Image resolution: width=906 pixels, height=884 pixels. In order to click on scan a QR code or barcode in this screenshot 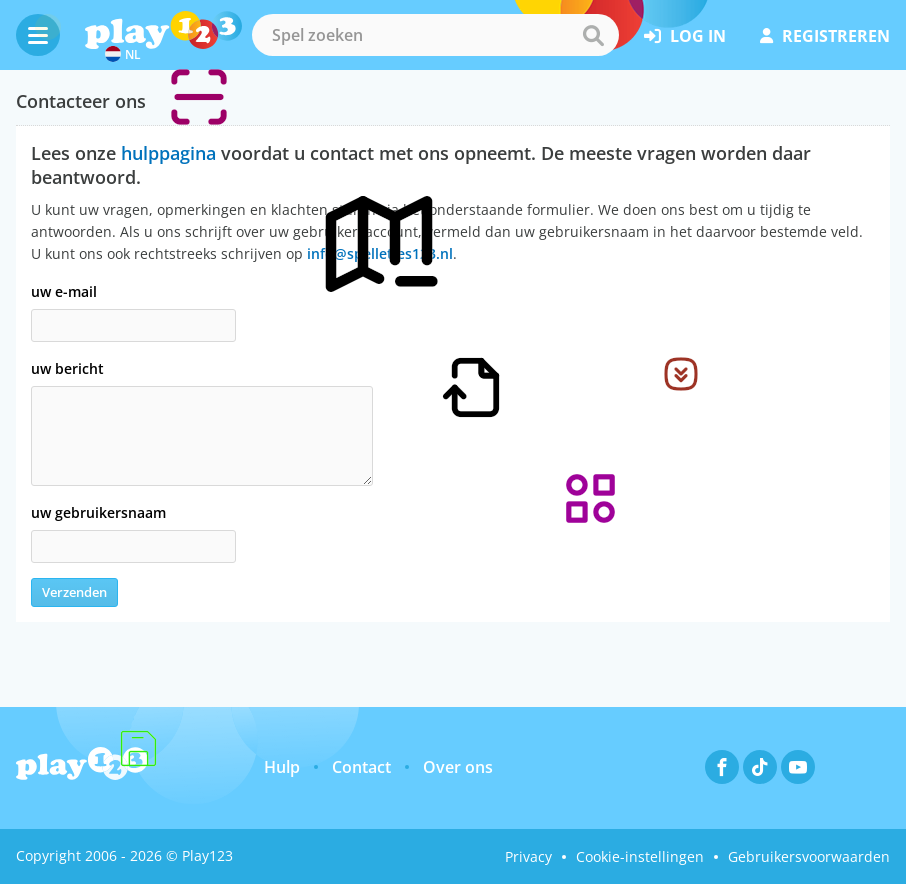, I will do `click(199, 97)`.